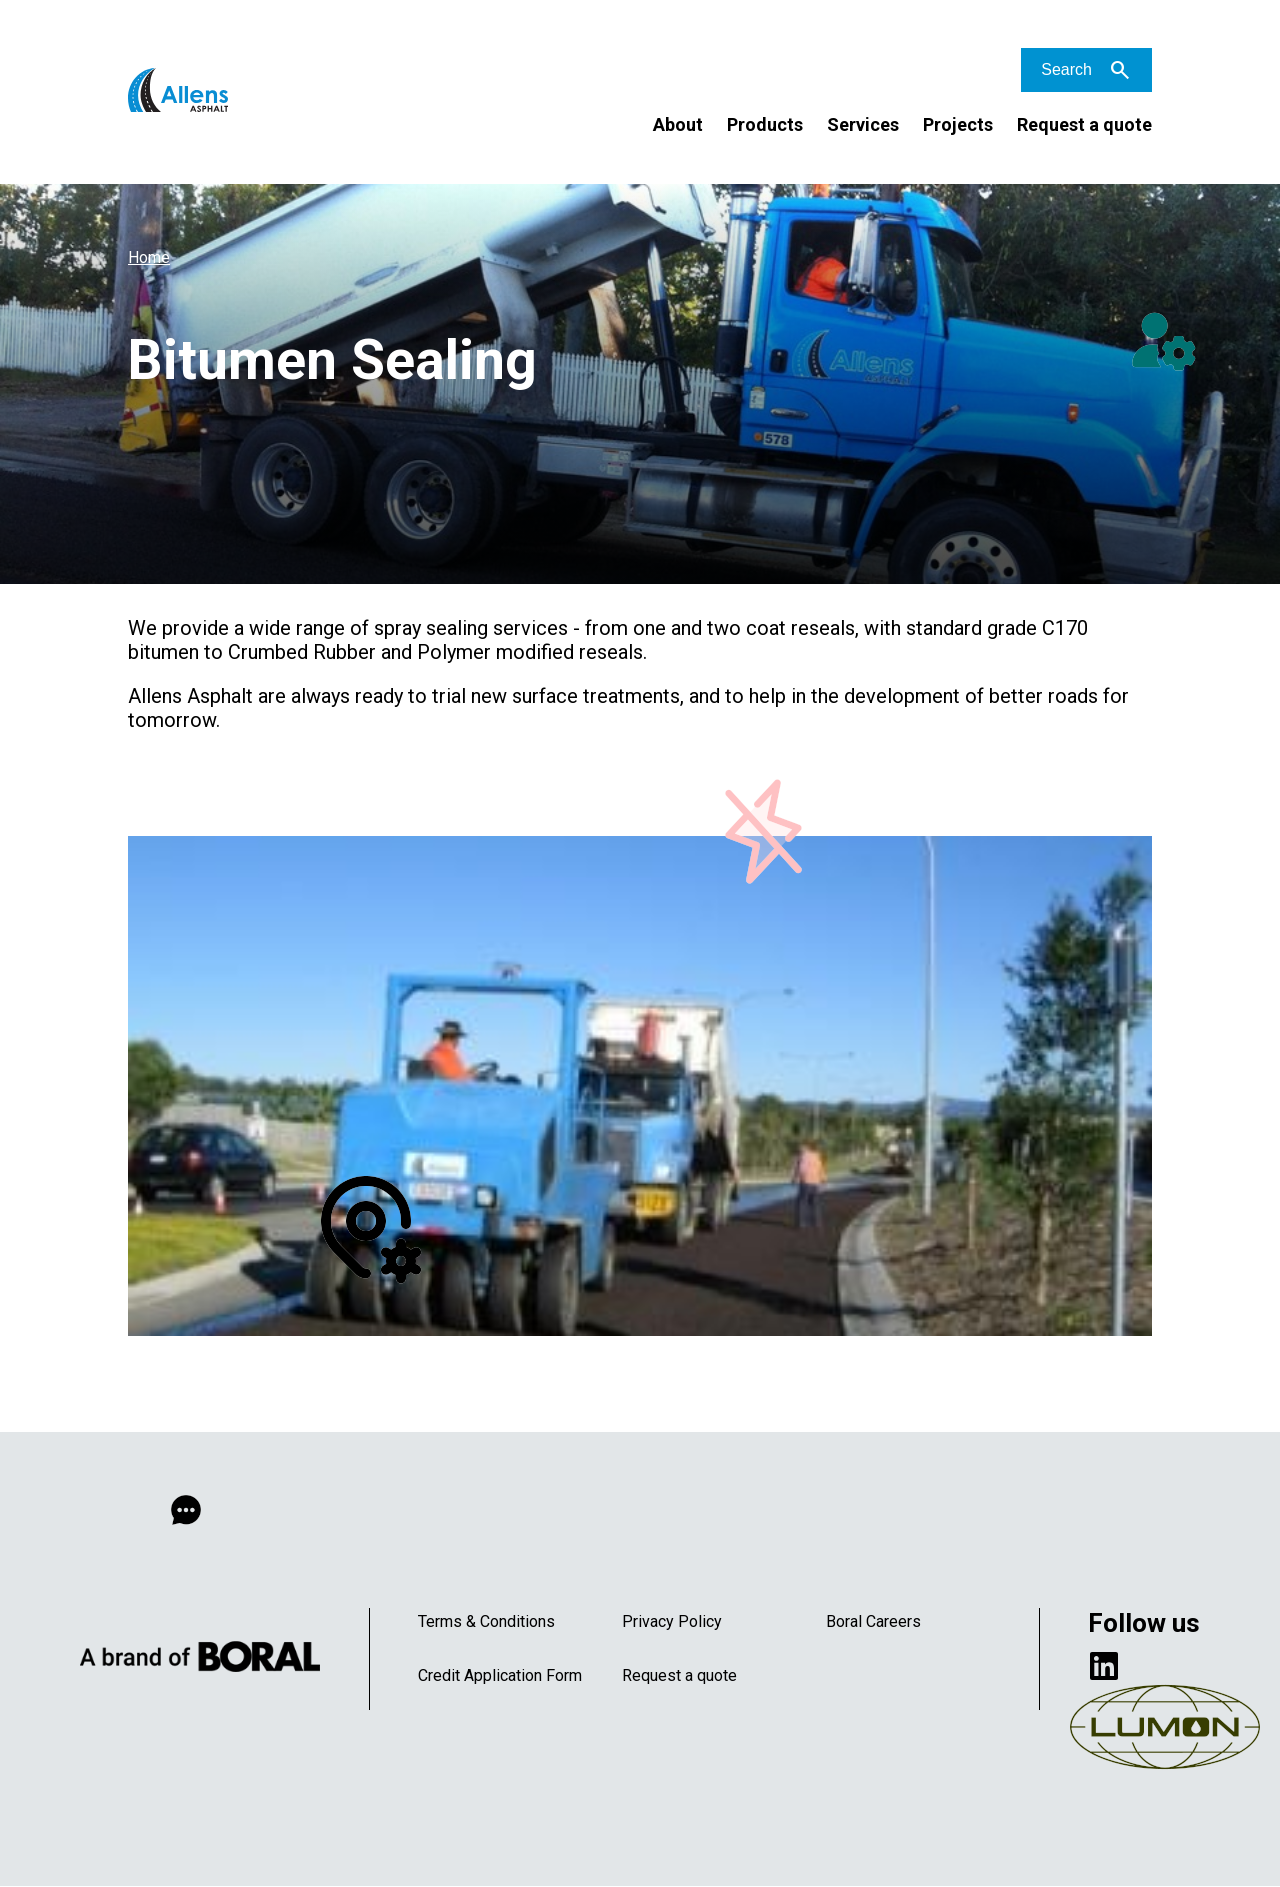  What do you see at coordinates (366, 1226) in the screenshot?
I see `access location settings` at bounding box center [366, 1226].